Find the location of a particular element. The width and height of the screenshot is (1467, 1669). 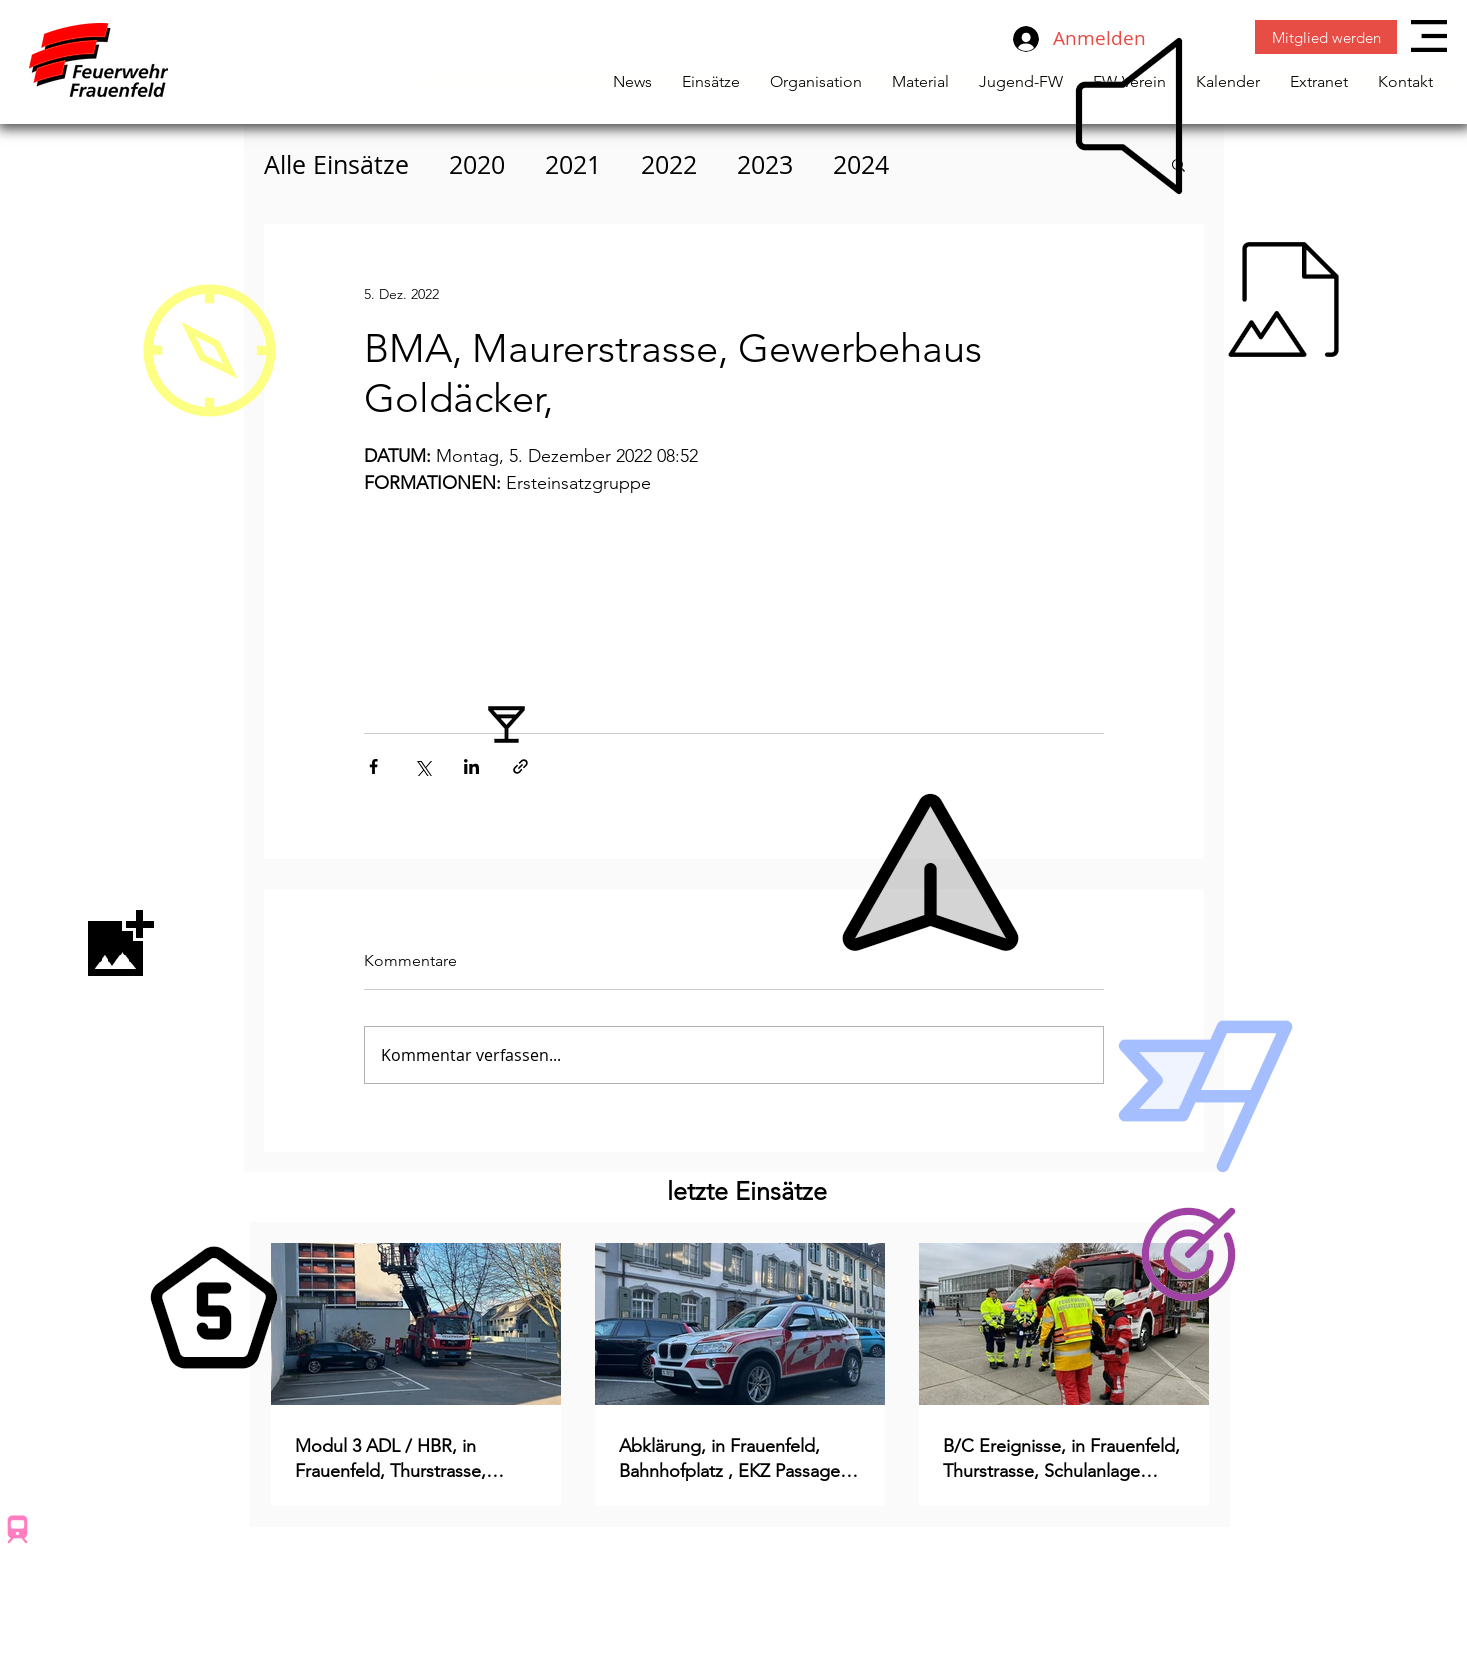

send a message is located at coordinates (930, 875).